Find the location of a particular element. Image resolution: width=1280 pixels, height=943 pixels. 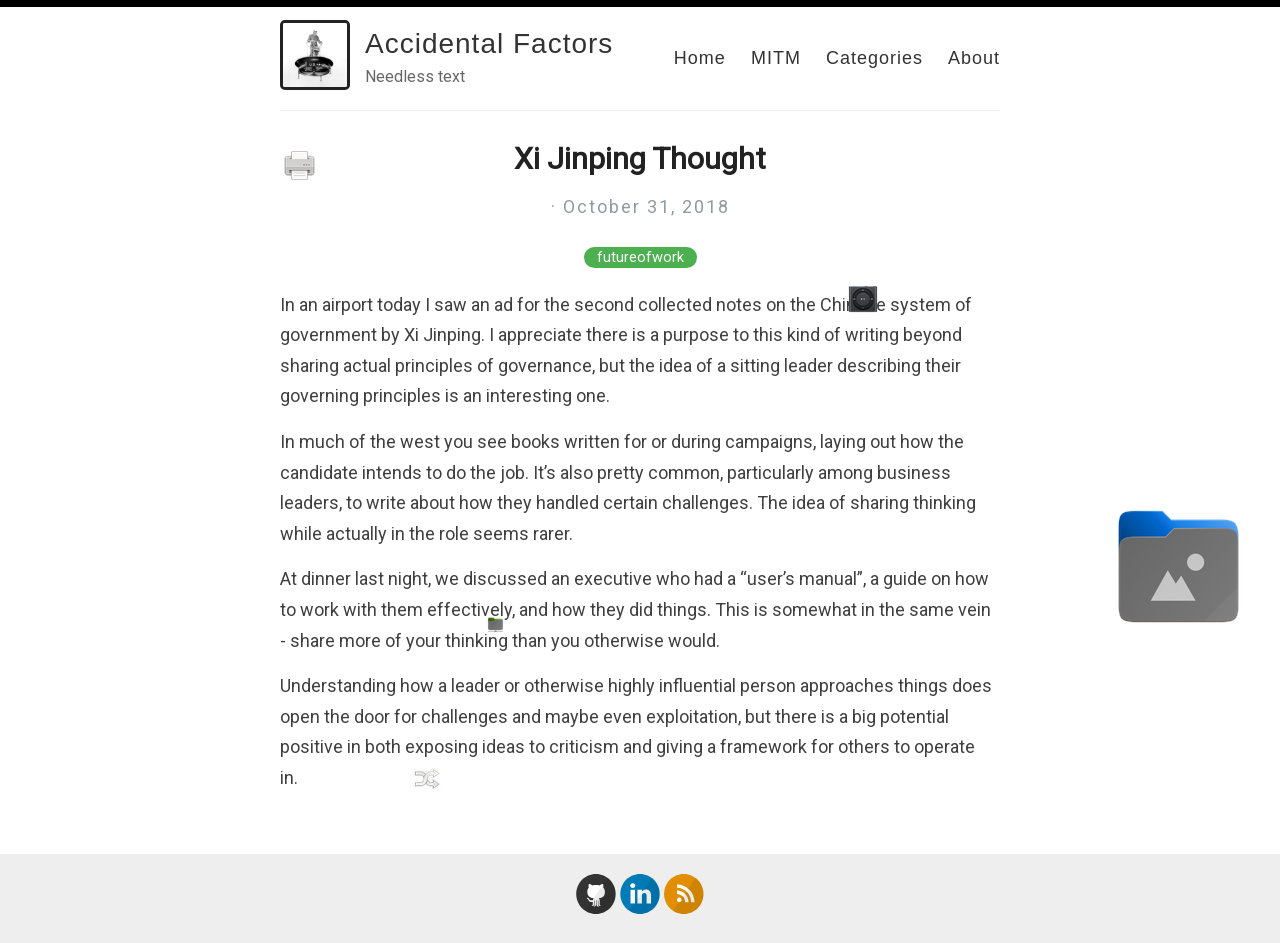

open your pictures folder is located at coordinates (1178, 566).